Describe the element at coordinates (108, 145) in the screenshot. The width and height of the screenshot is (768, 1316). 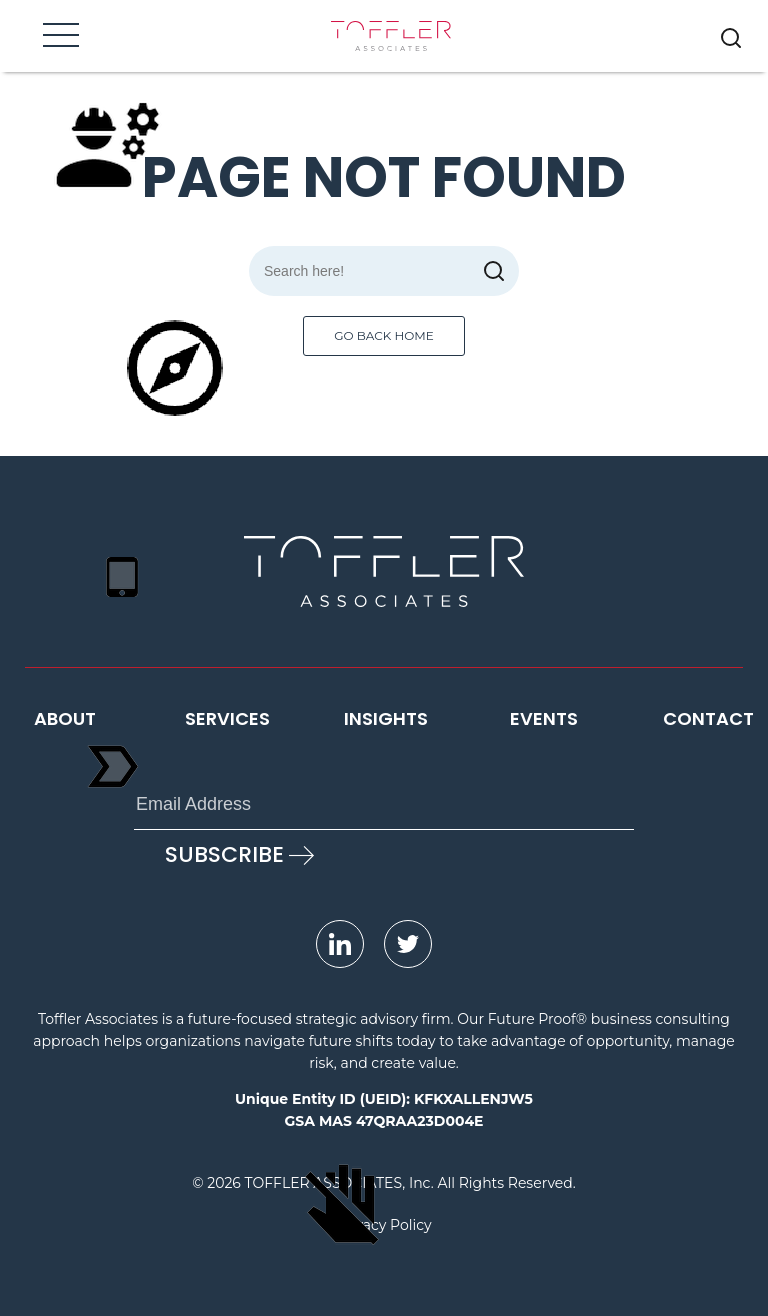
I see `access engineering or technical settings` at that location.